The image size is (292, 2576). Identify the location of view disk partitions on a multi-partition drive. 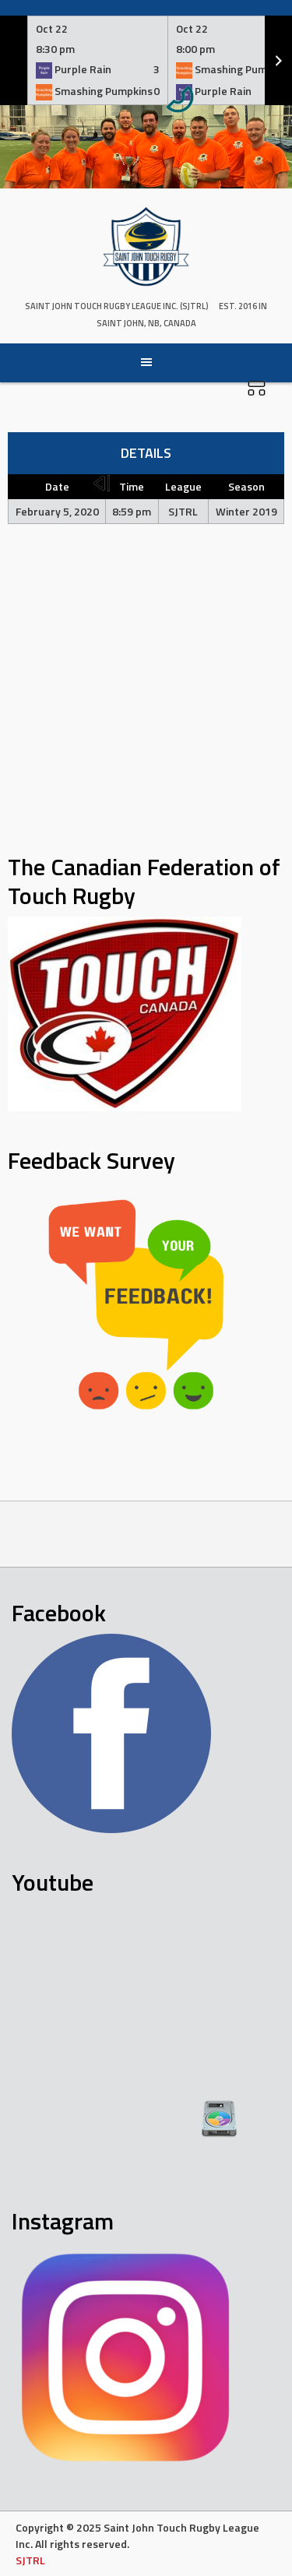
(219, 2118).